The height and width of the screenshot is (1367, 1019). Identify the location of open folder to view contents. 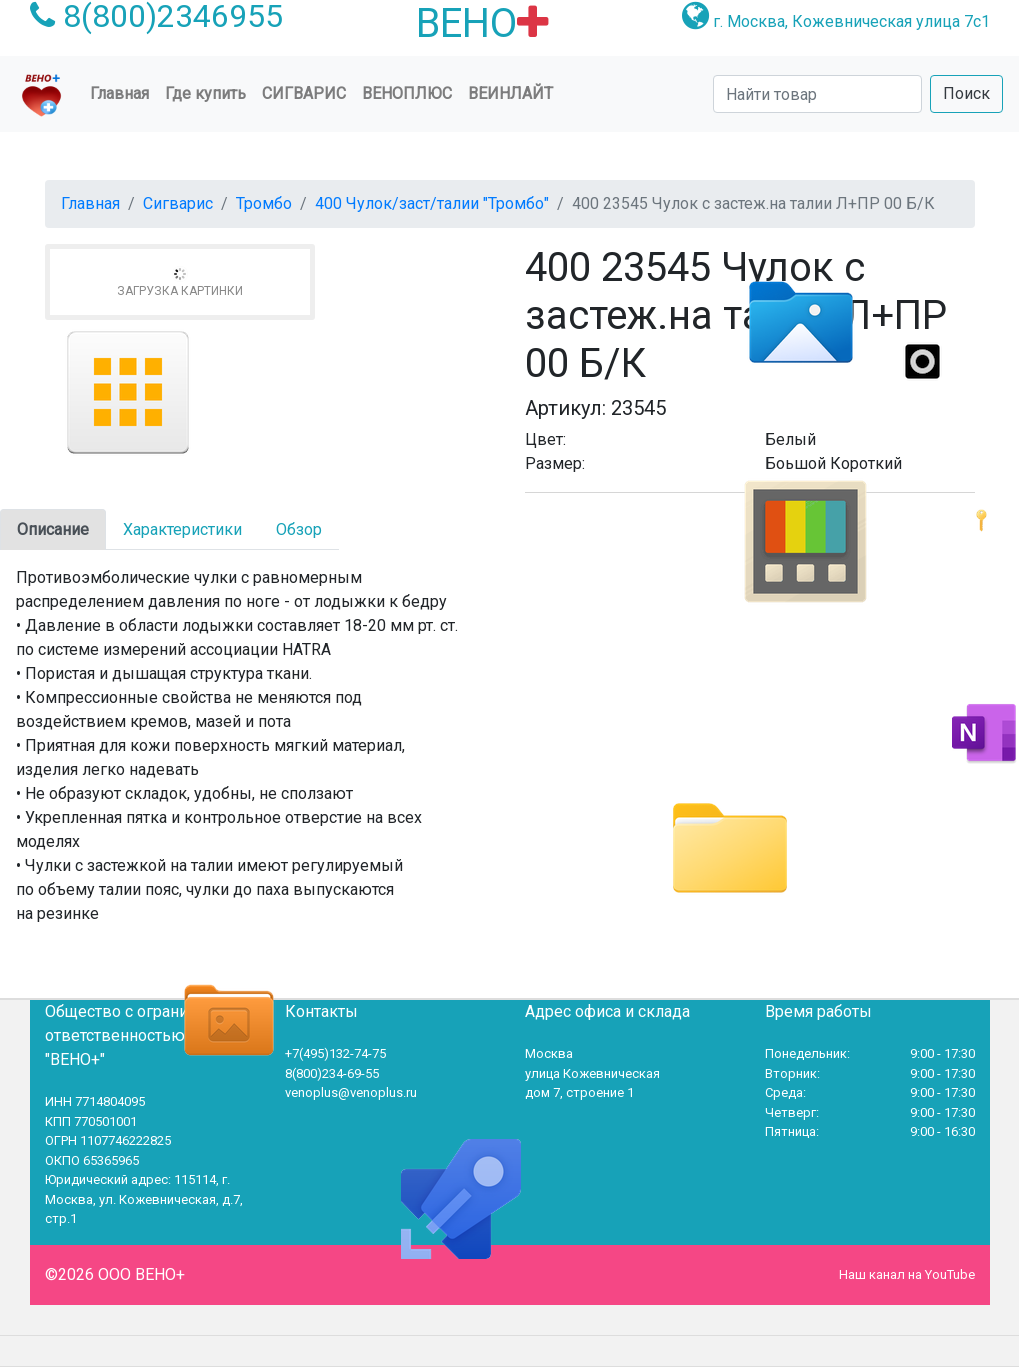
(730, 851).